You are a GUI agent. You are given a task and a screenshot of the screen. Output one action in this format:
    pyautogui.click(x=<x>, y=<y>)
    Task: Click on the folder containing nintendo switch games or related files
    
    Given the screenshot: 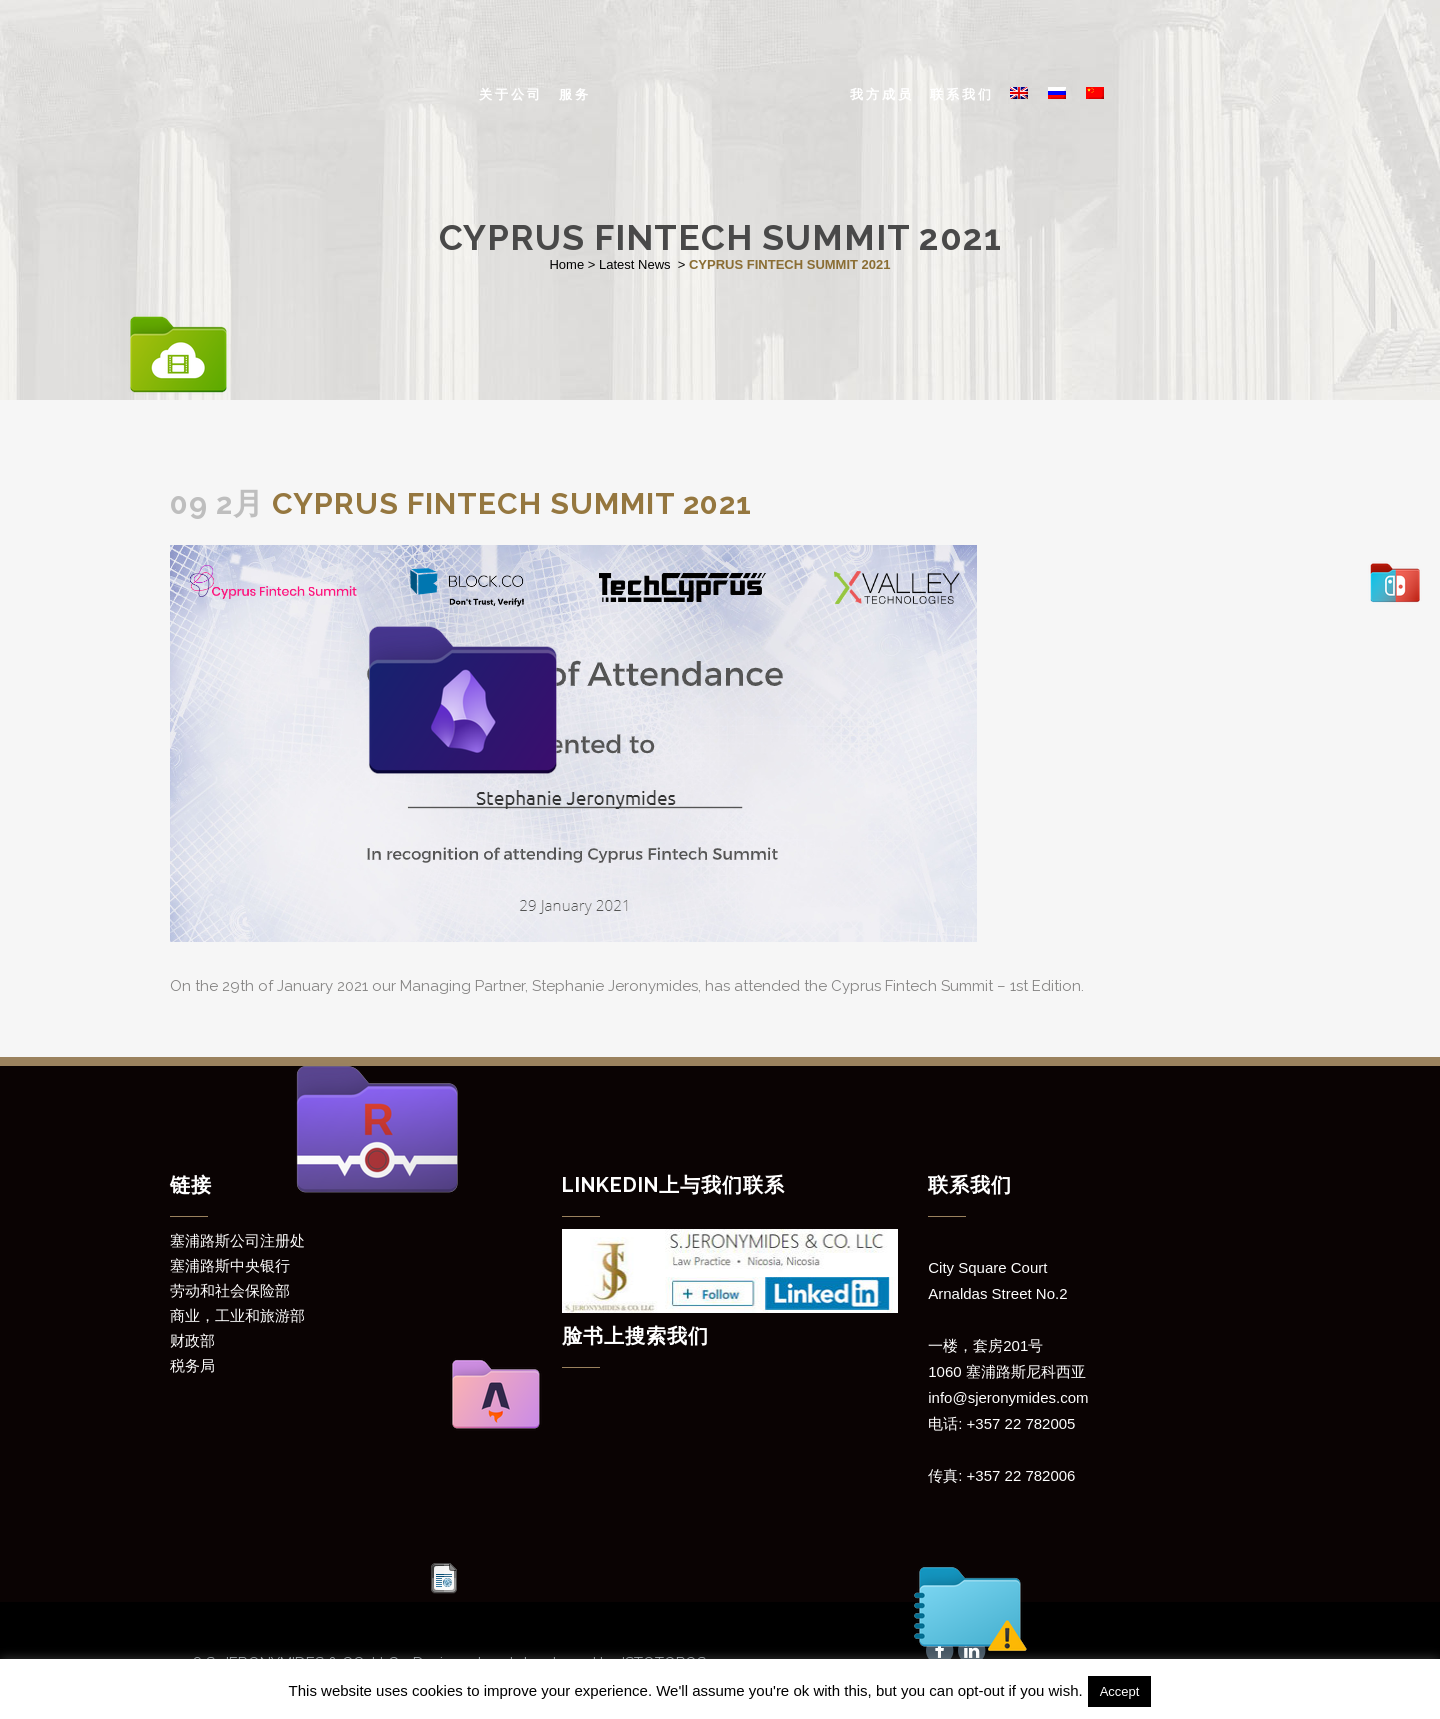 What is the action you would take?
    pyautogui.click(x=1395, y=584)
    